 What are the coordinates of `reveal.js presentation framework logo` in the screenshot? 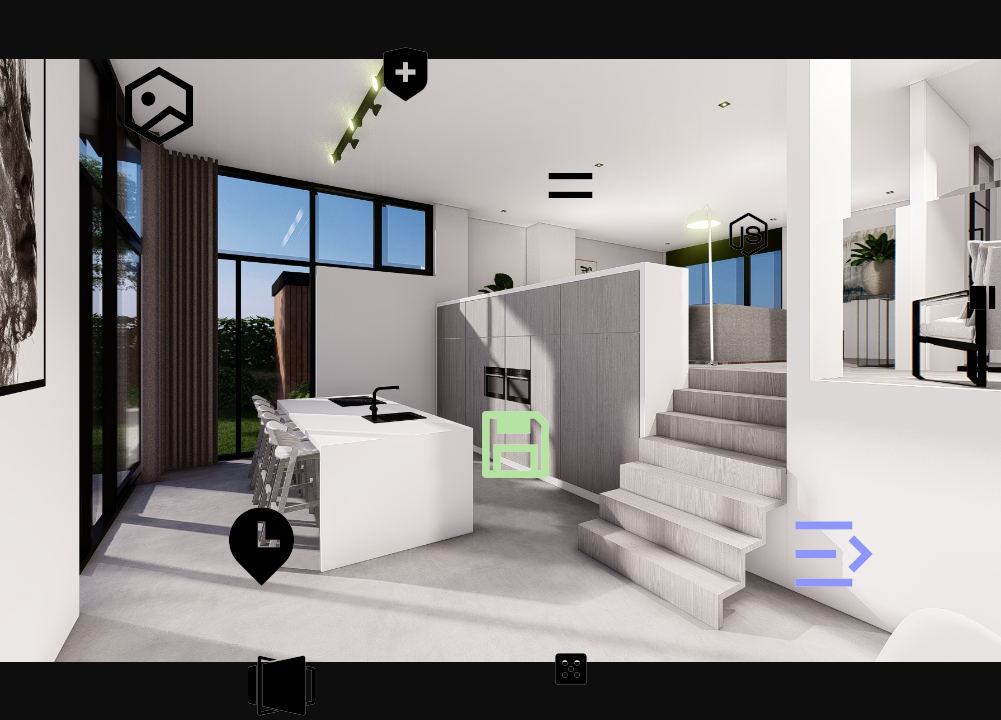 It's located at (281, 685).